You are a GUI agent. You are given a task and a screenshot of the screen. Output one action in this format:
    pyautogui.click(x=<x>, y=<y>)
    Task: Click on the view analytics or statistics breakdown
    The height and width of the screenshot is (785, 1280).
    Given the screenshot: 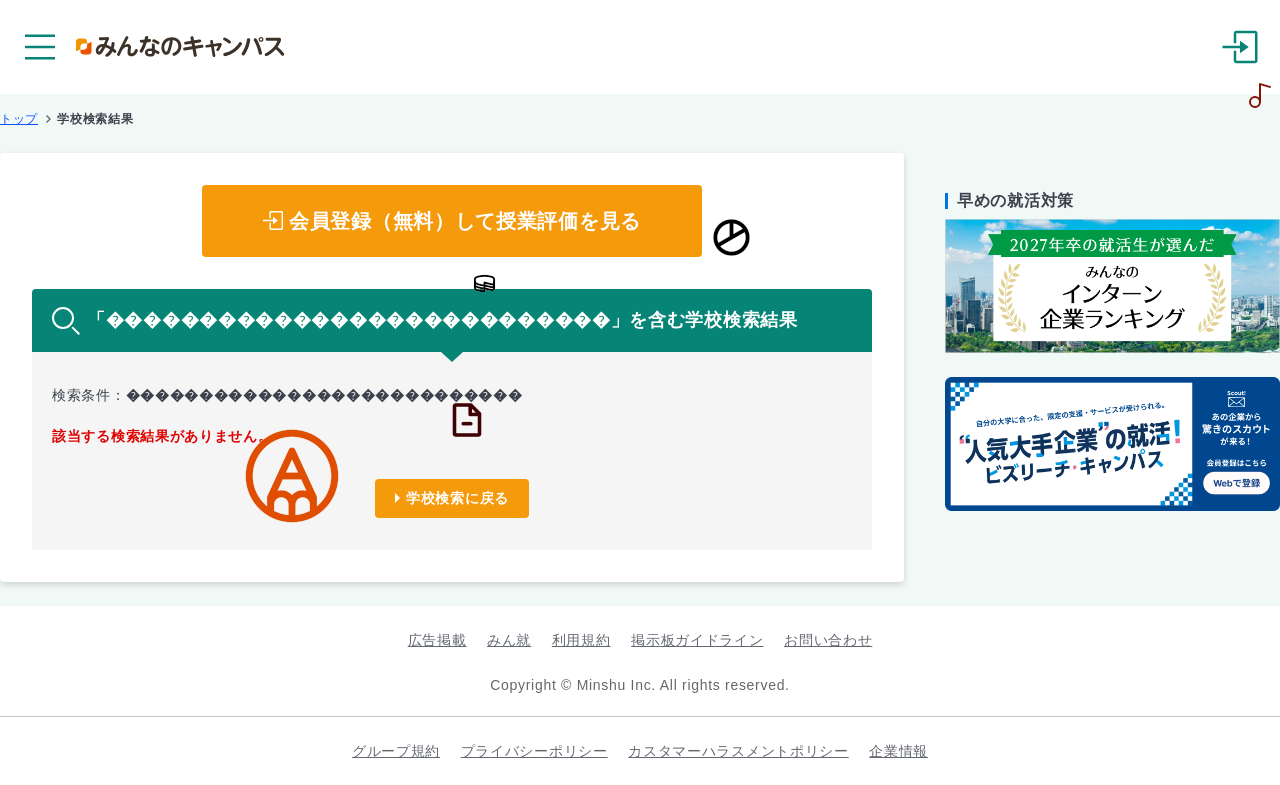 What is the action you would take?
    pyautogui.click(x=731, y=237)
    